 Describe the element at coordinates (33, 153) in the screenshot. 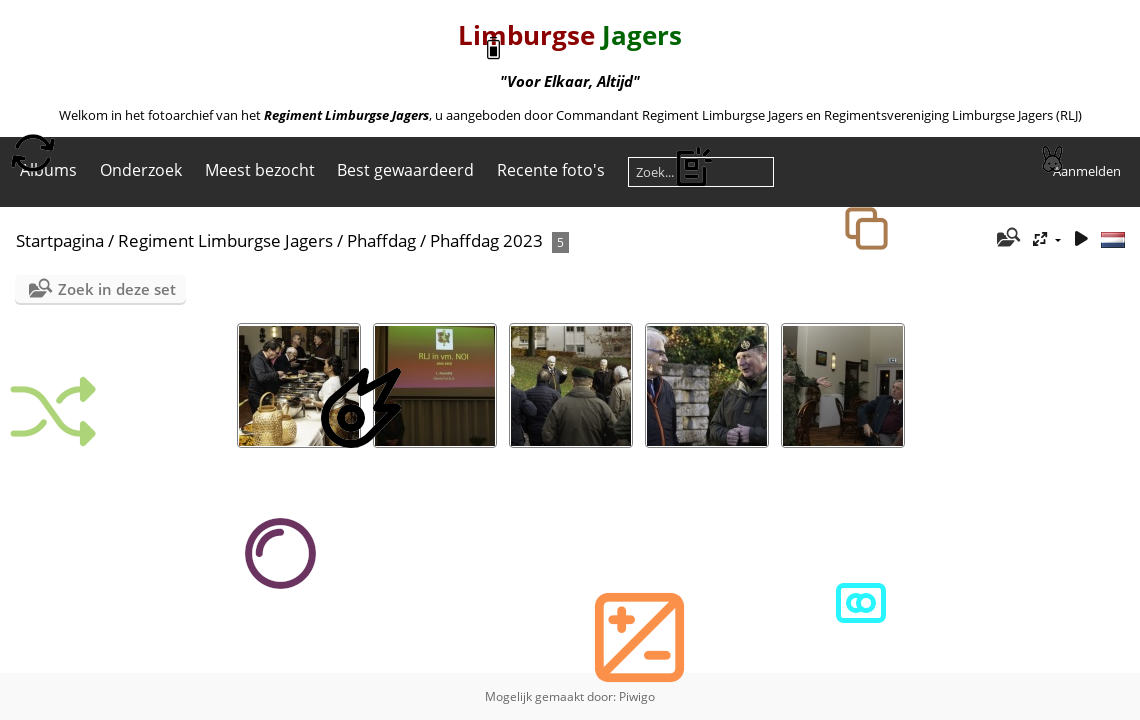

I see `sync data across devices` at that location.